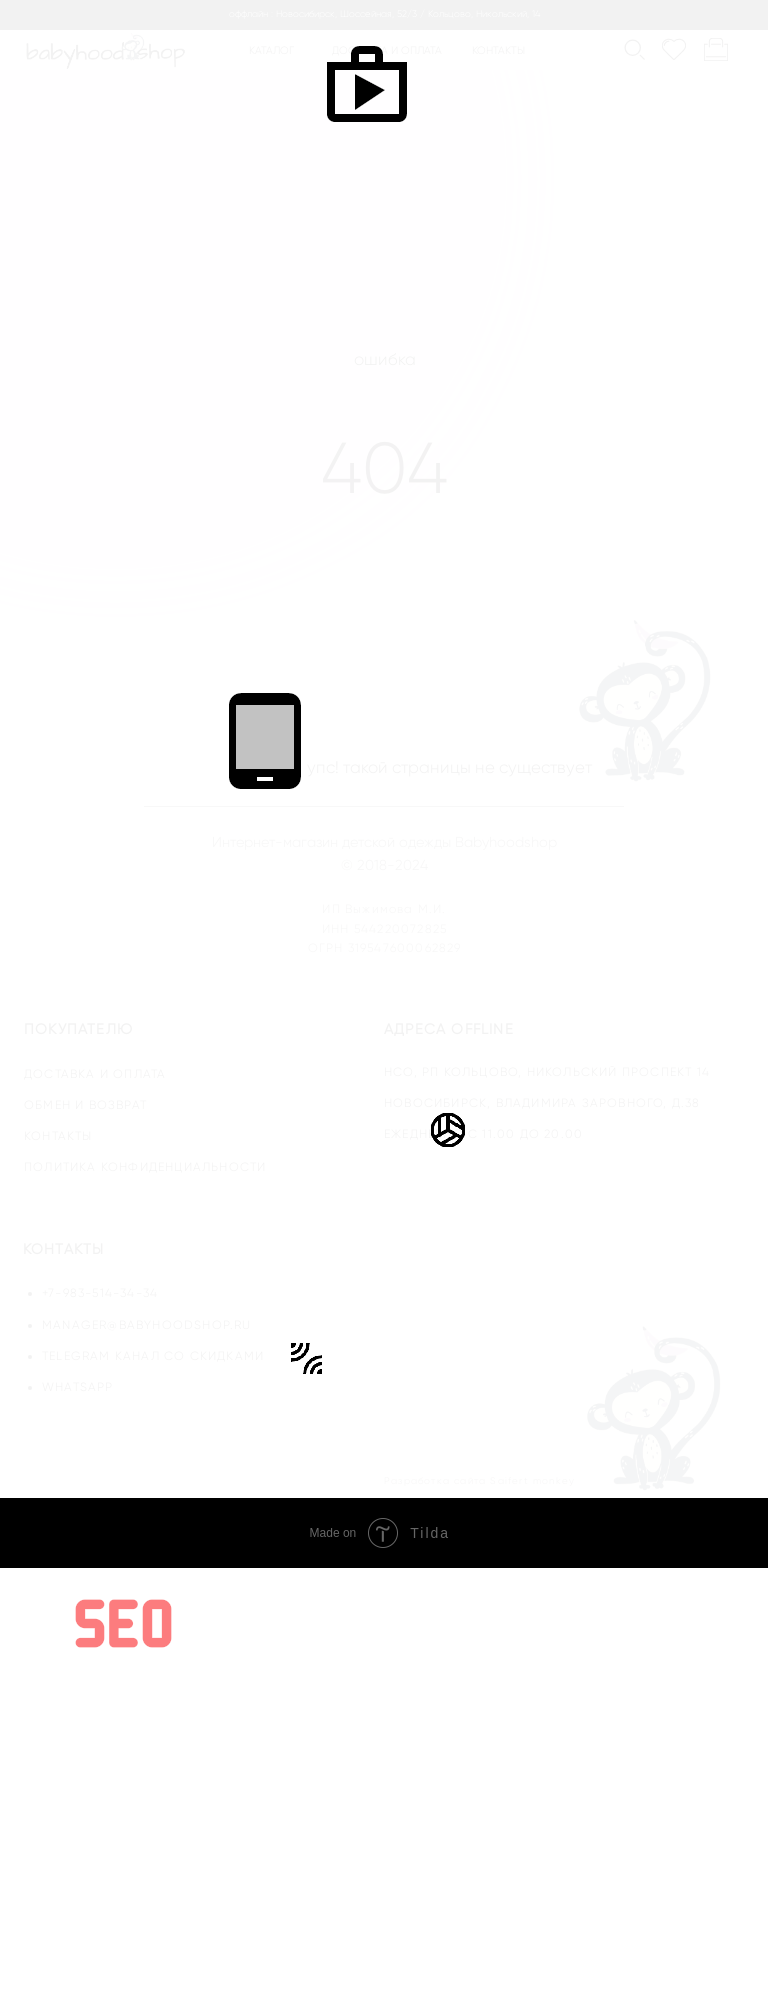  Describe the element at coordinates (448, 1130) in the screenshot. I see `access volleyball or sports content` at that location.